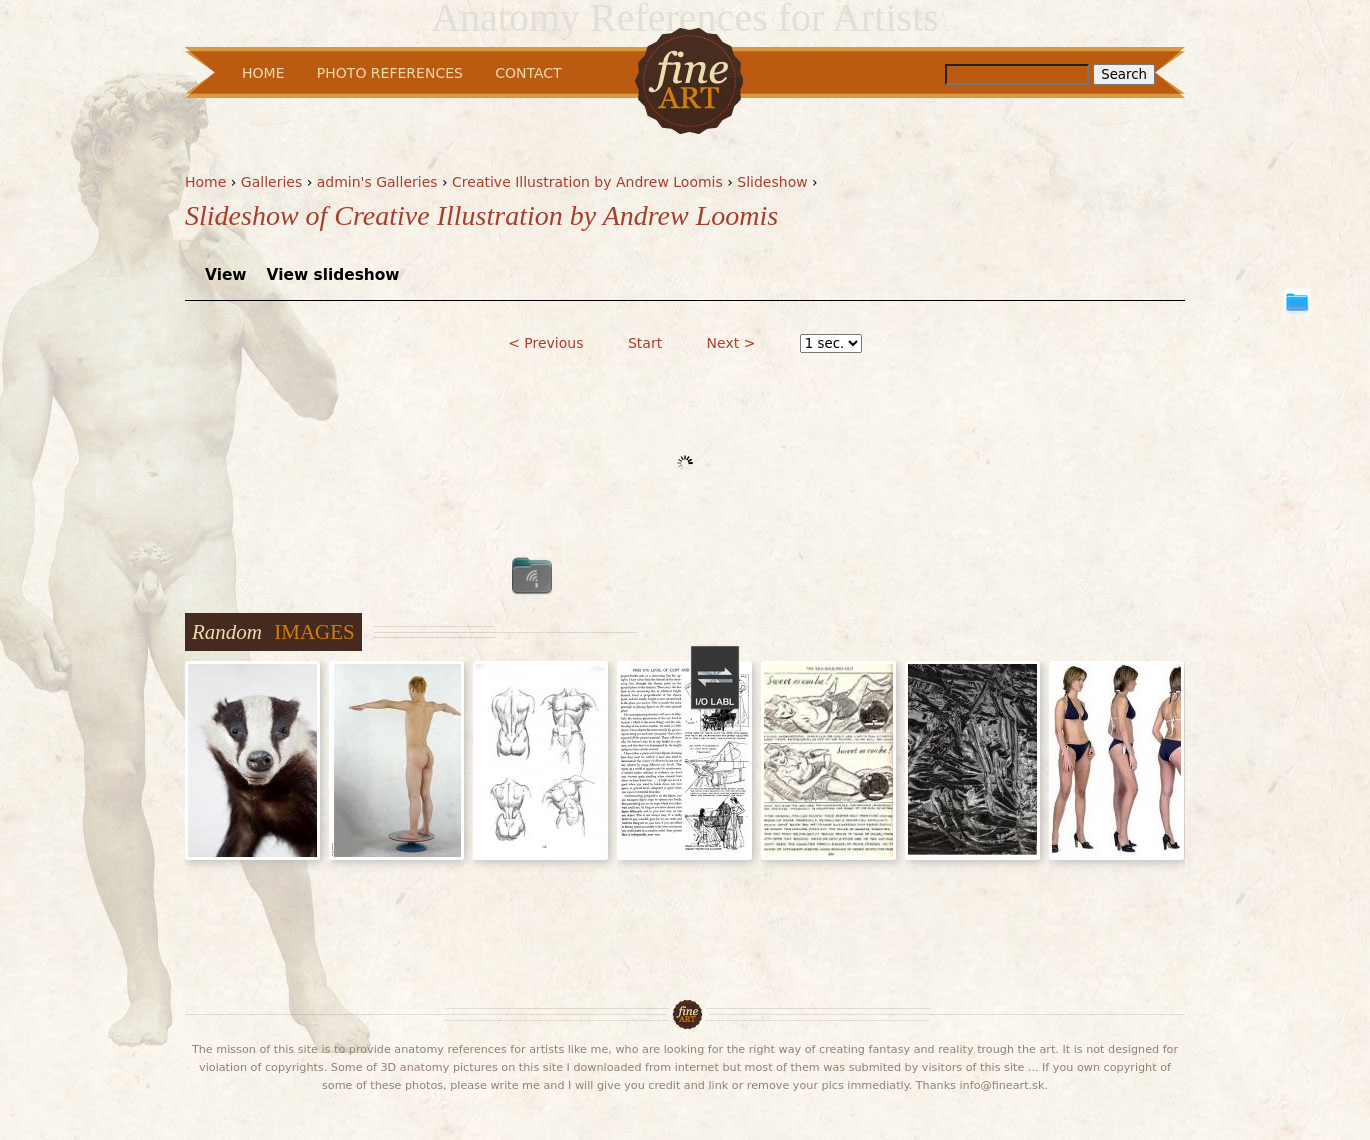 The image size is (1370, 1140). What do you see at coordinates (1297, 302) in the screenshot?
I see `open the files app` at bounding box center [1297, 302].